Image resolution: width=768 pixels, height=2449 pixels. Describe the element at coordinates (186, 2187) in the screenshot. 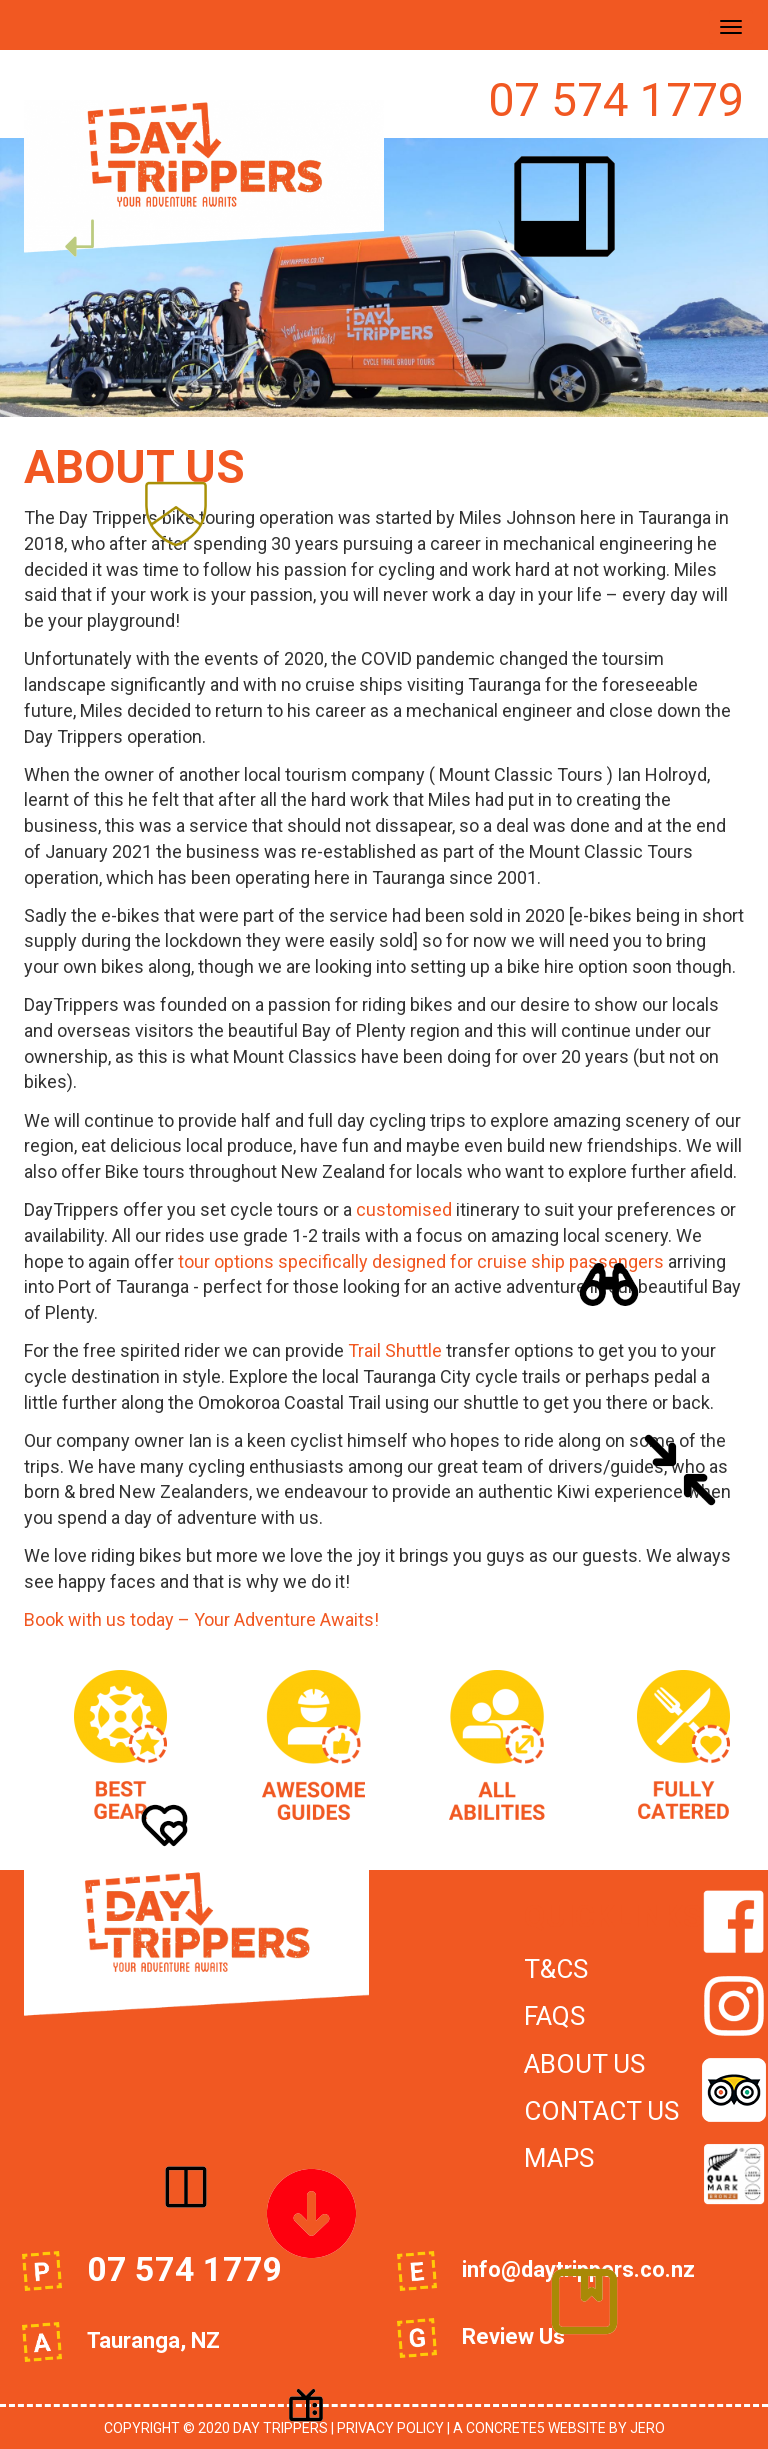

I see `split view horizontally` at that location.